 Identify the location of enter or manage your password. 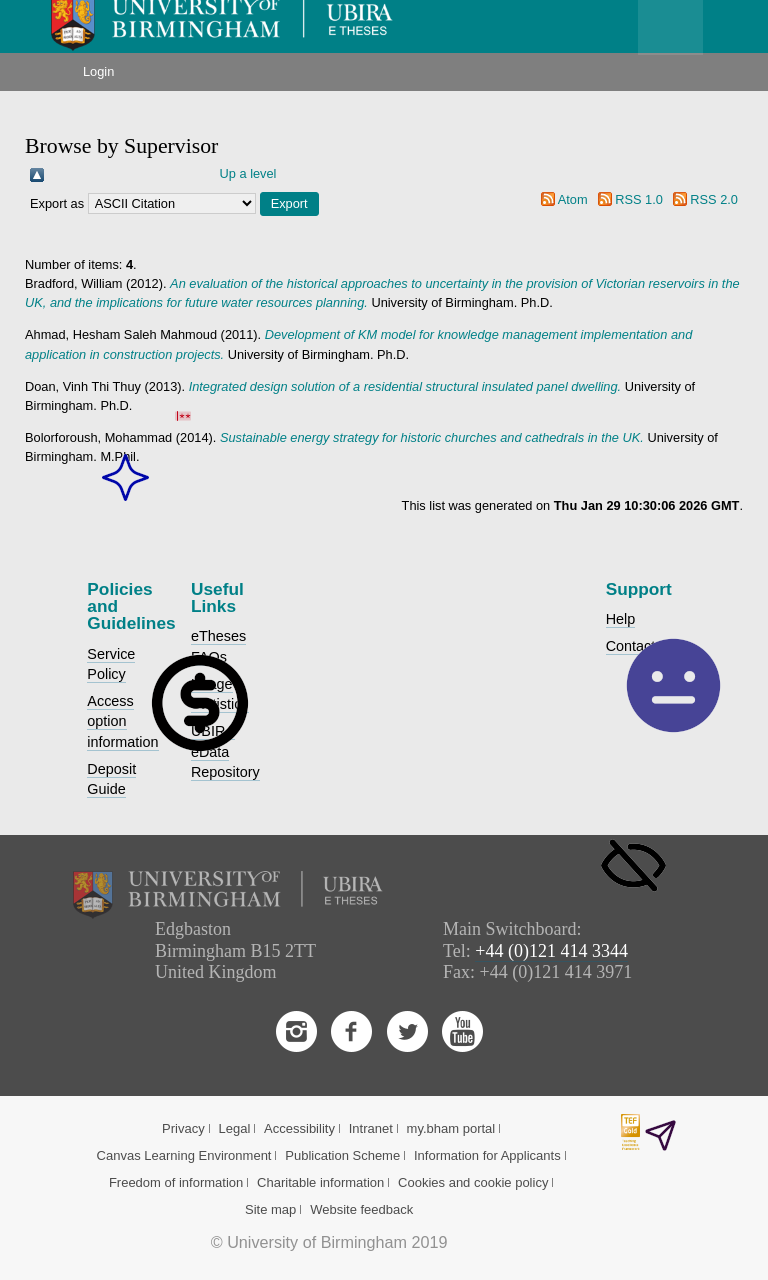
(183, 416).